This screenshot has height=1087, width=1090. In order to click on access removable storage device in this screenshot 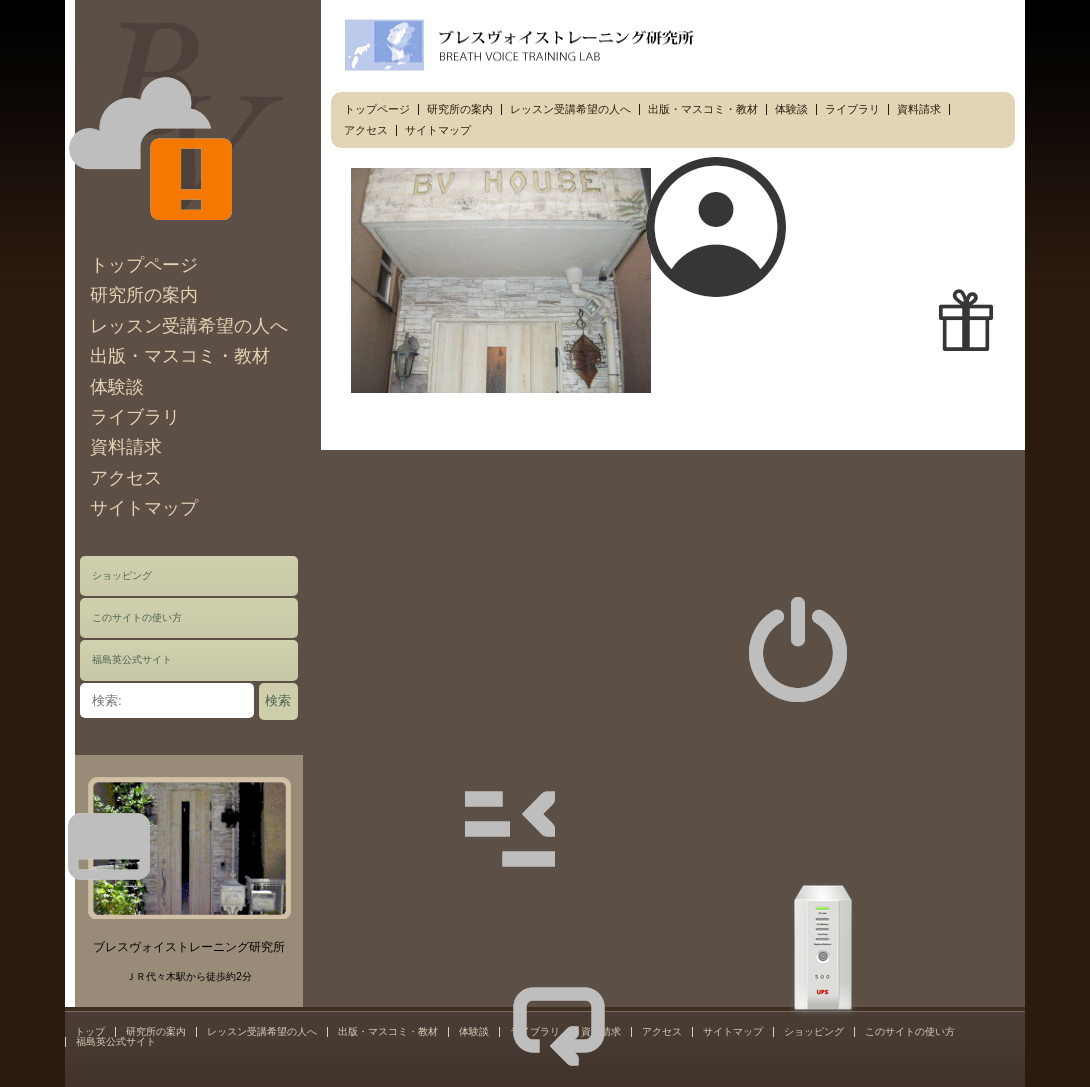, I will do `click(109, 849)`.